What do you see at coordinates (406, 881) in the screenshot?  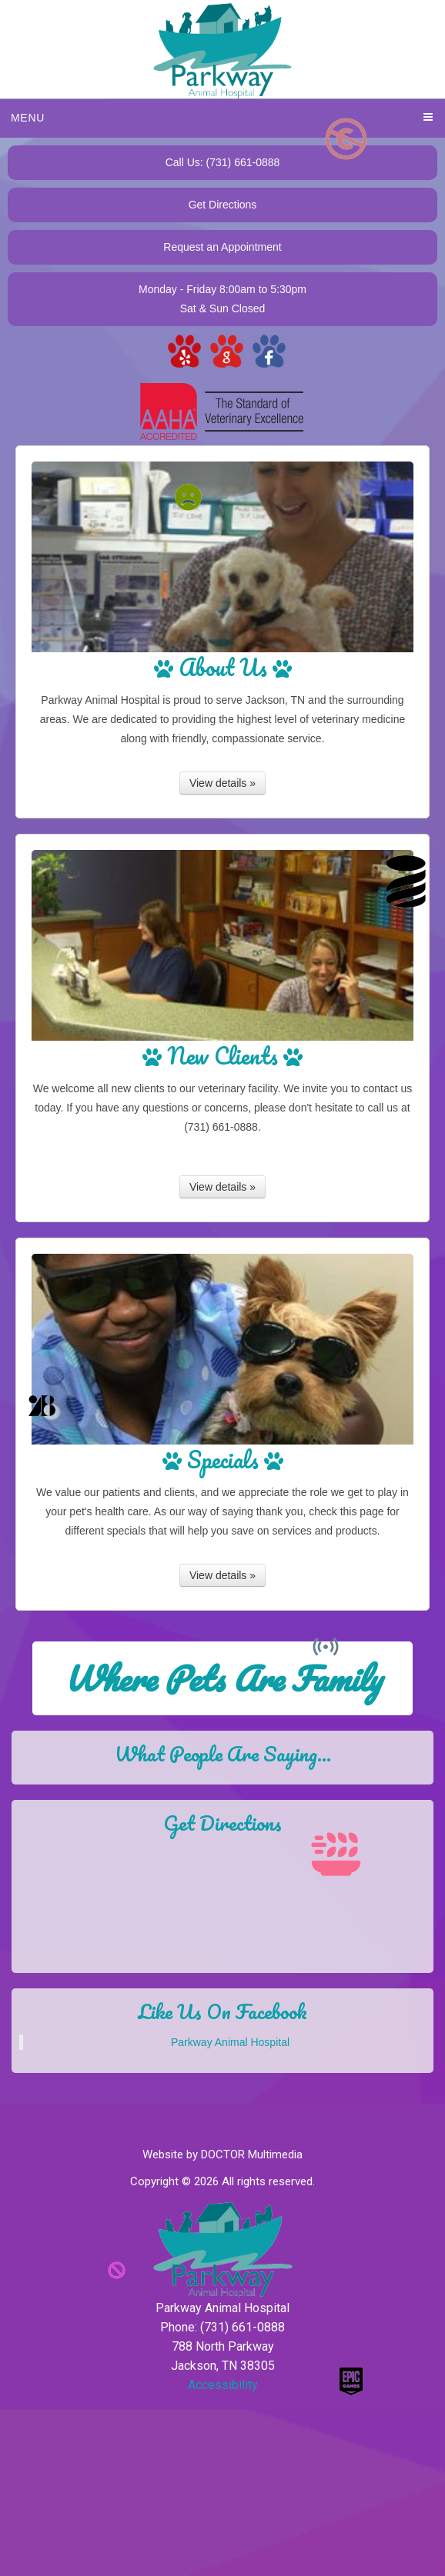 I see `Liquibase database version control logo` at bounding box center [406, 881].